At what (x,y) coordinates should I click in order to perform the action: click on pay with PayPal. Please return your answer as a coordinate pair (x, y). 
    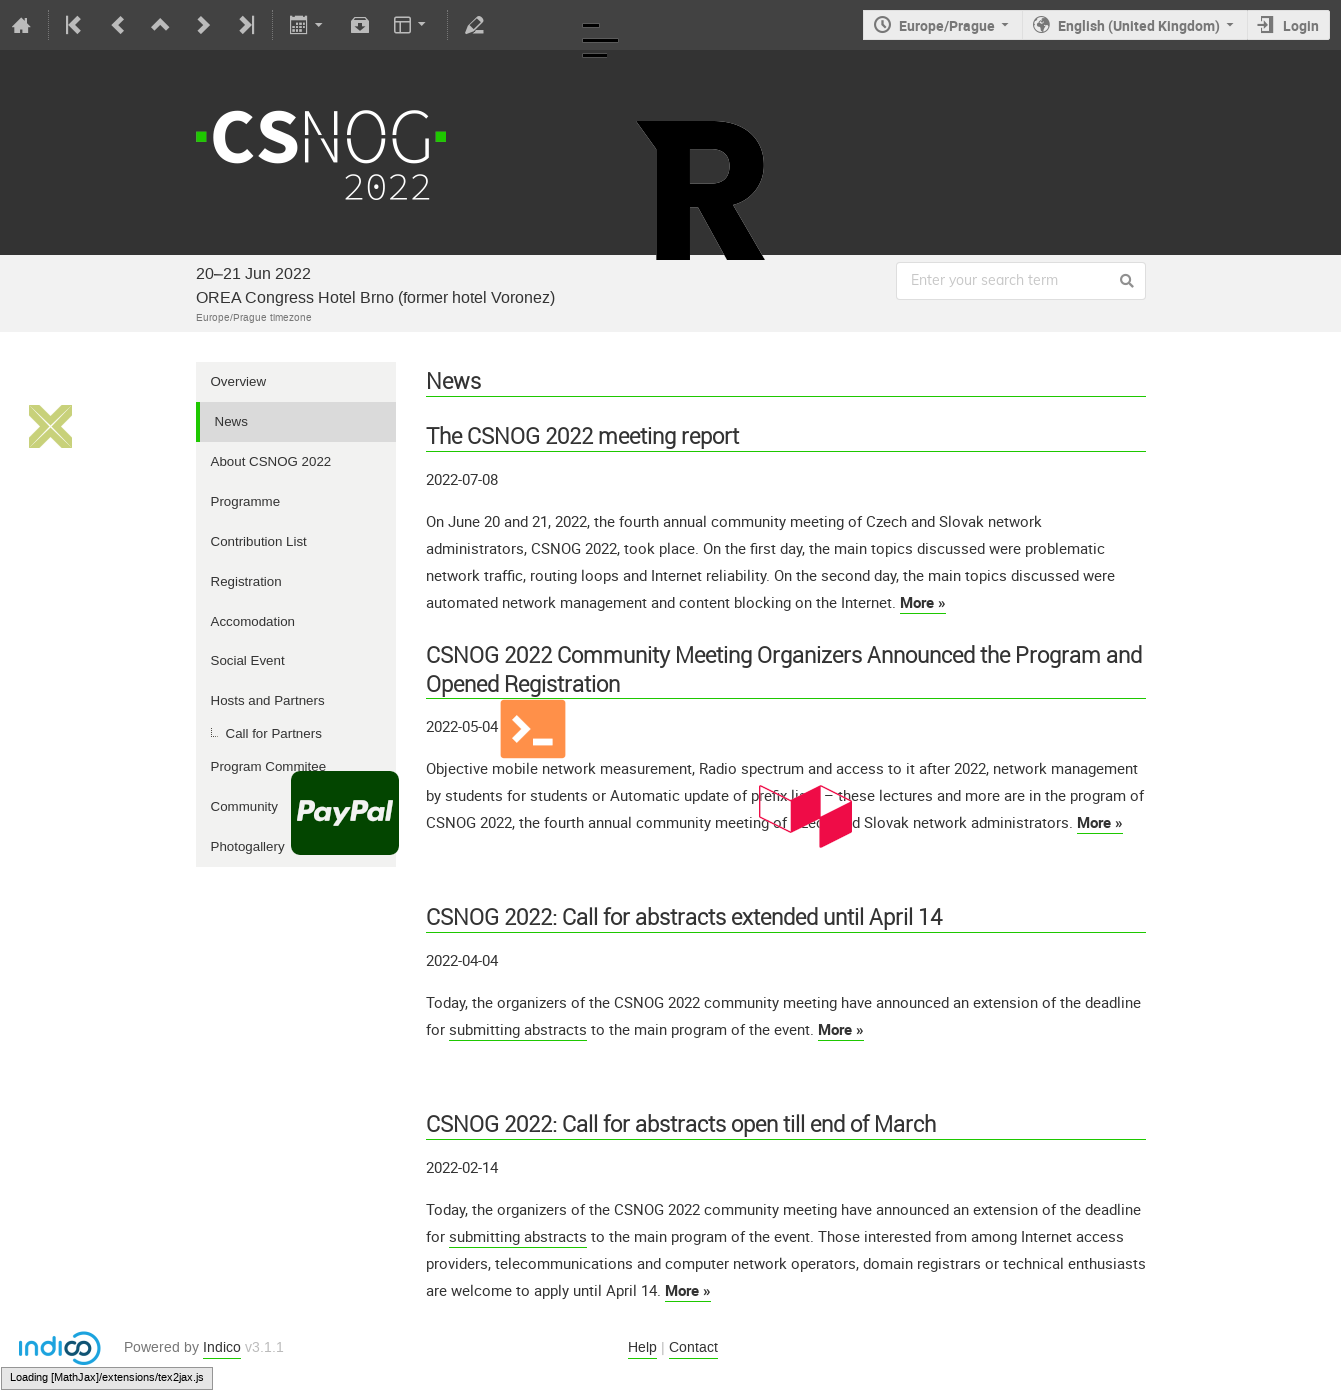
    Looking at the image, I should click on (345, 813).